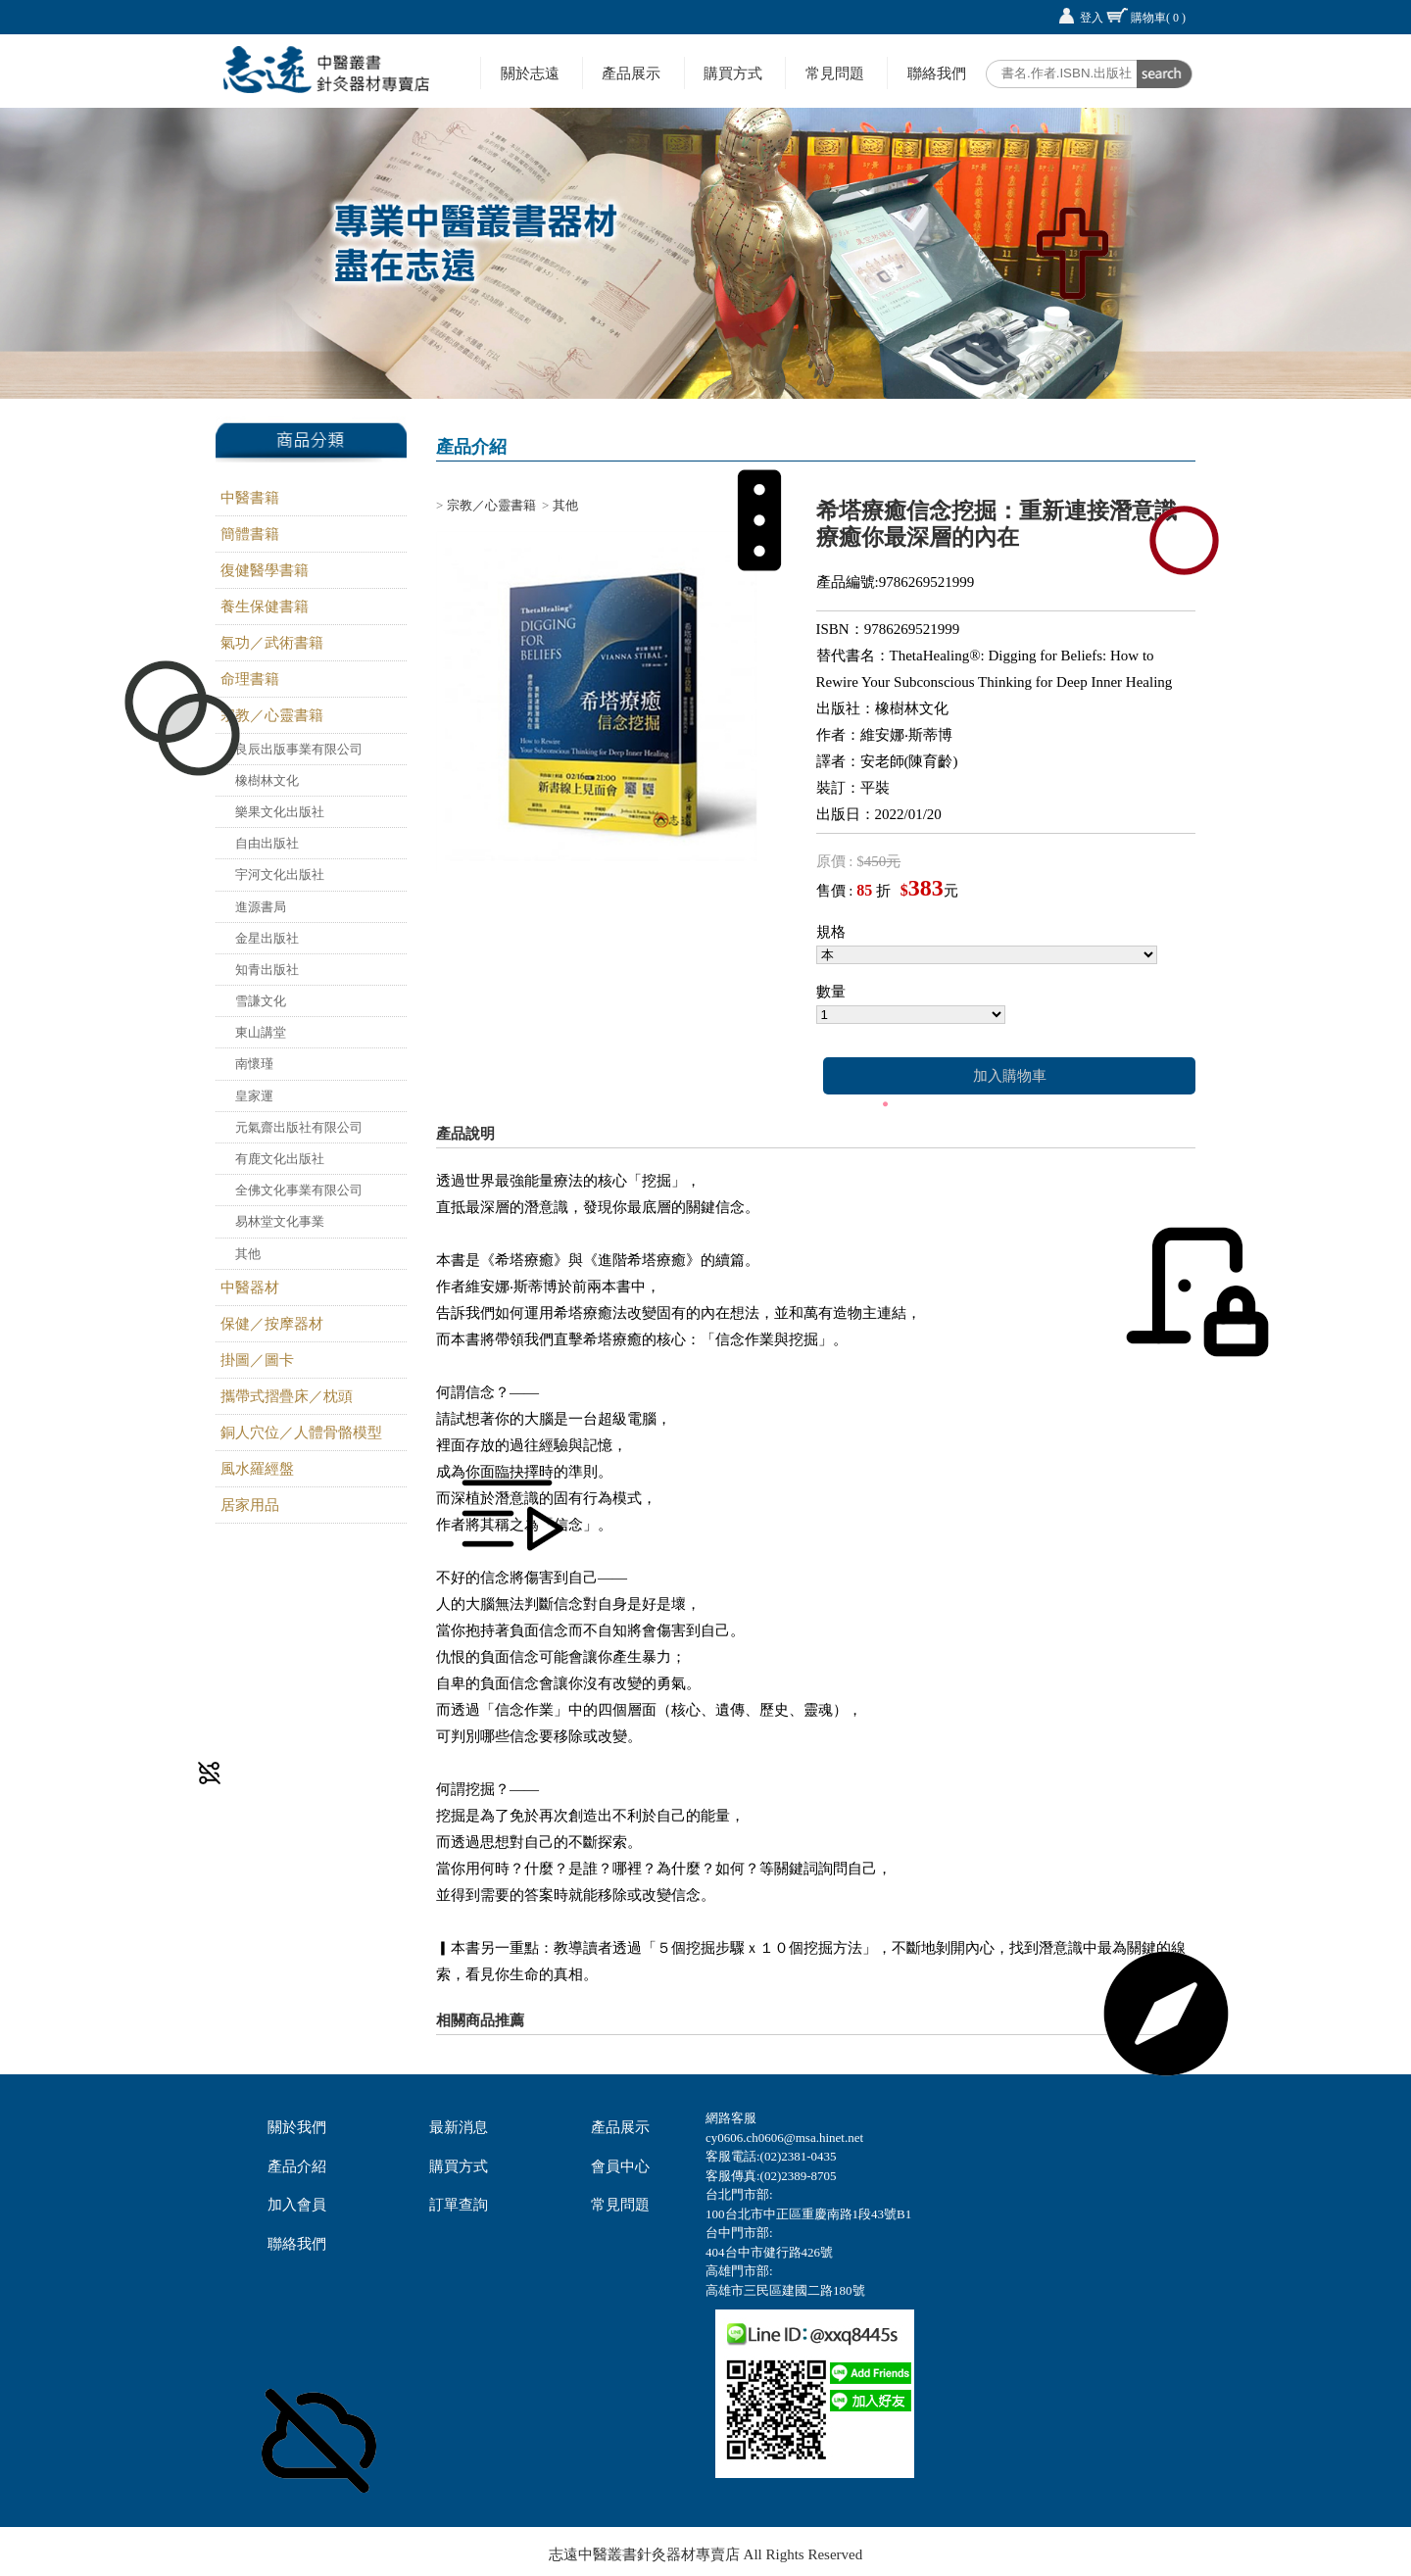 The image size is (1411, 2576). What do you see at coordinates (1072, 253) in the screenshot?
I see `religious or faith-related content` at bounding box center [1072, 253].